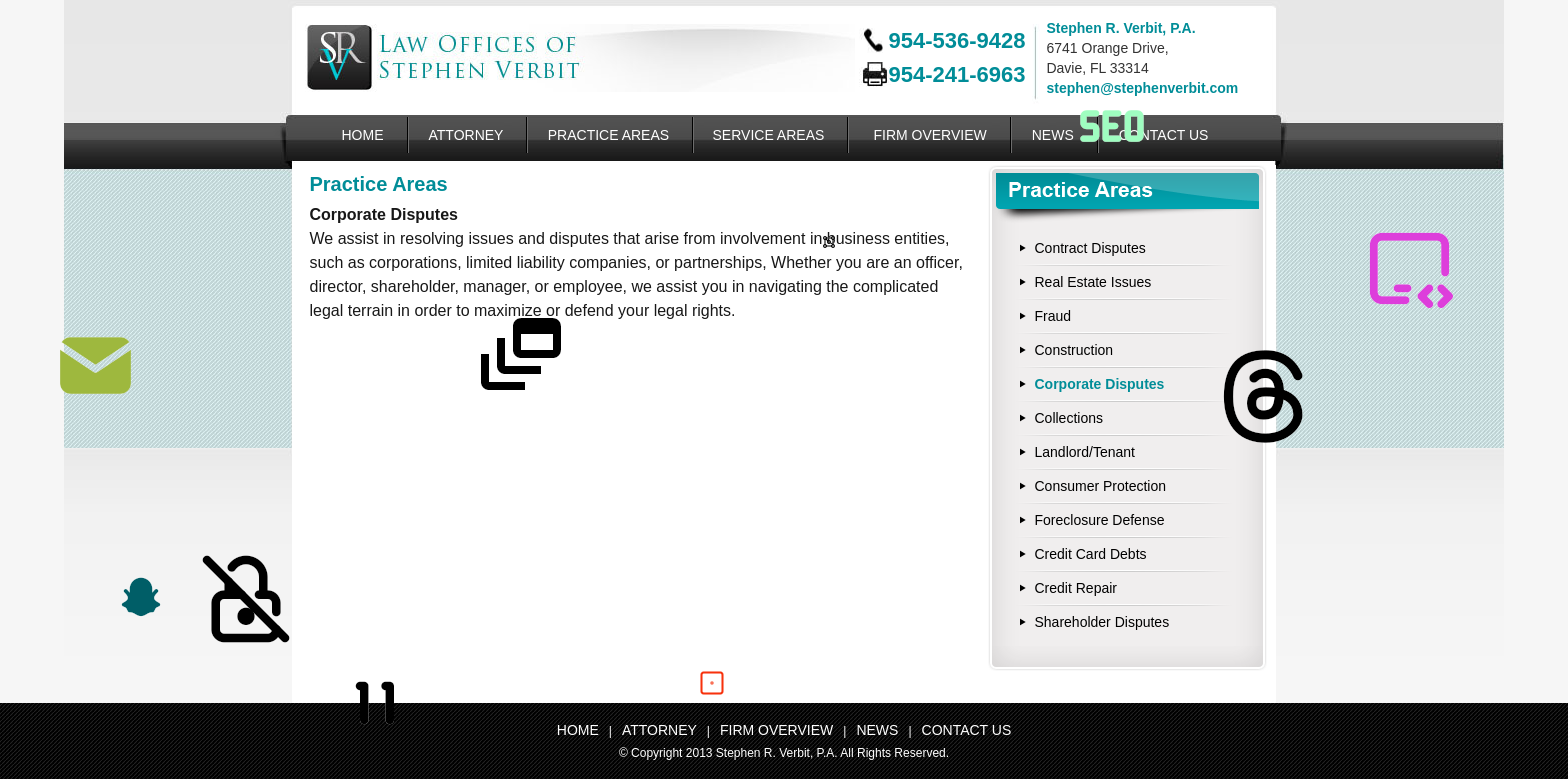  What do you see at coordinates (1409, 268) in the screenshot?
I see `open code editor on tablet device` at bounding box center [1409, 268].